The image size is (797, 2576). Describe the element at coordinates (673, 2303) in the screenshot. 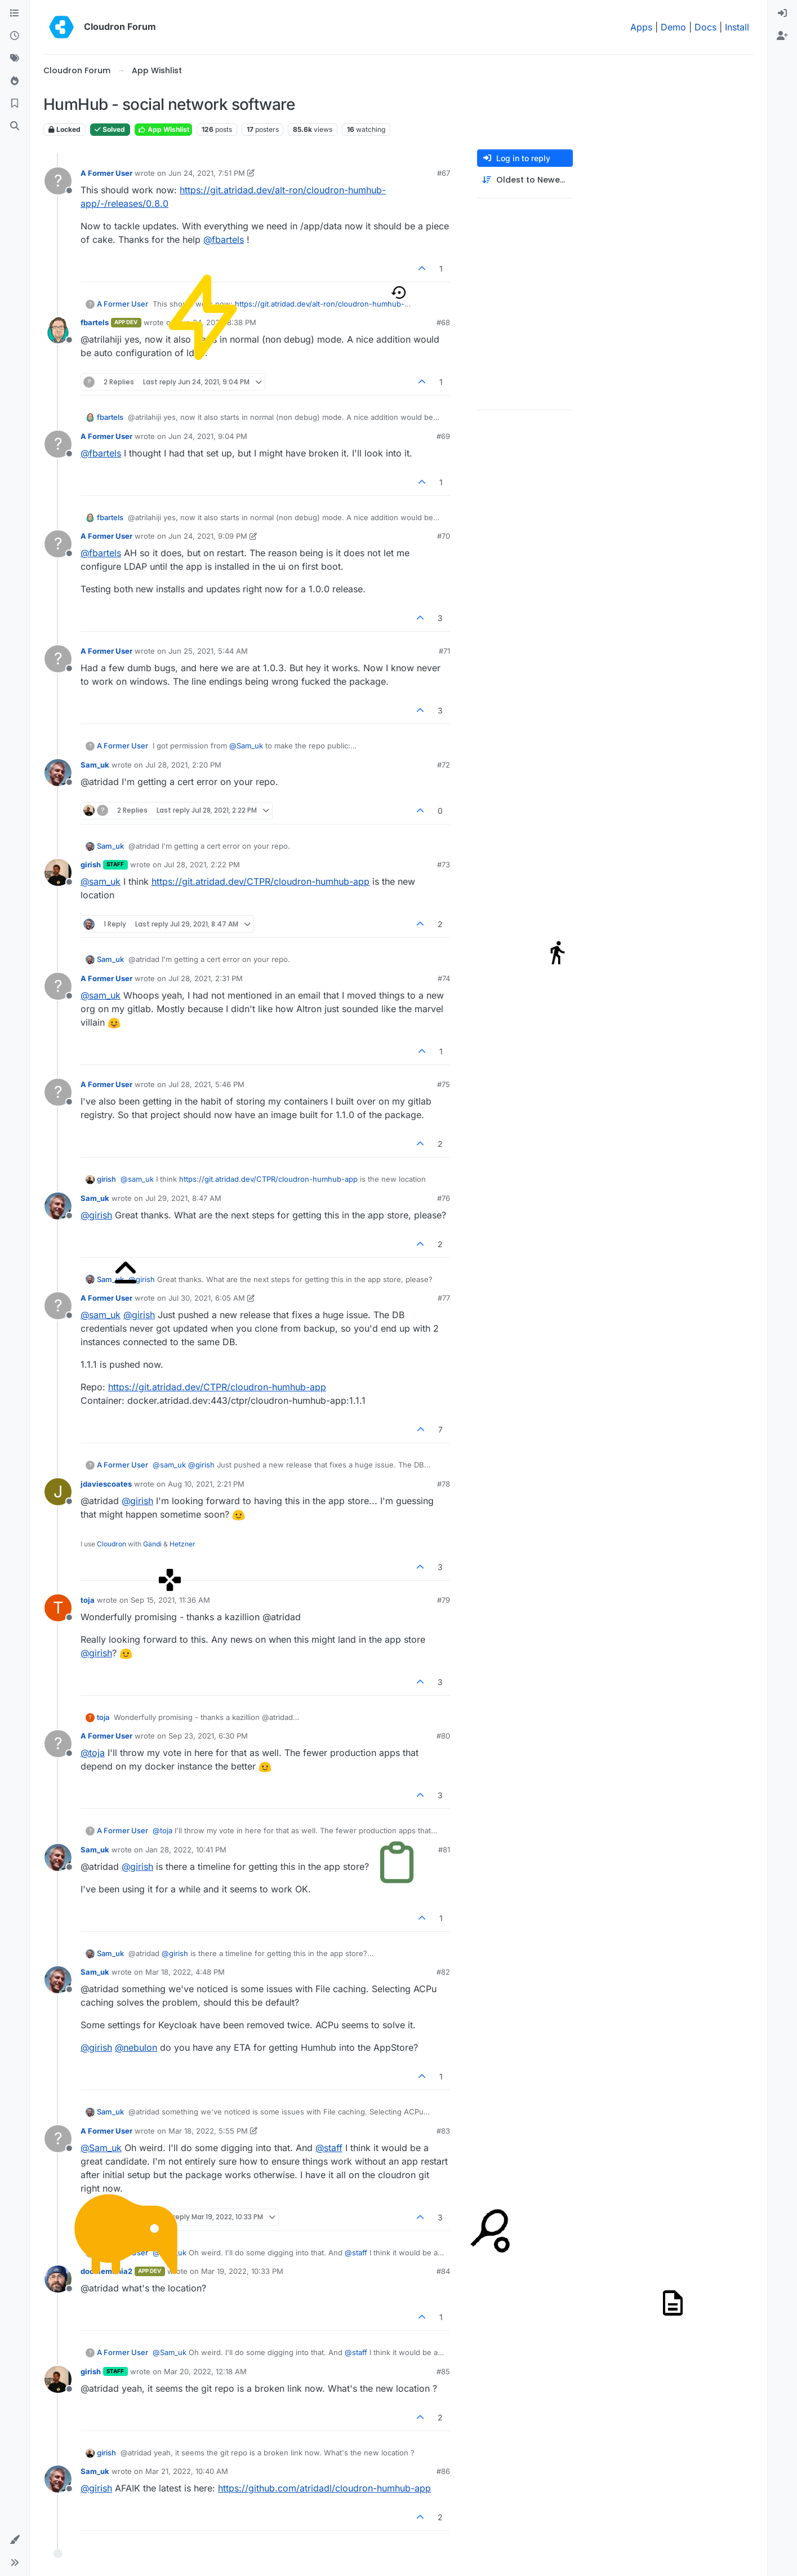

I see `view document details` at that location.